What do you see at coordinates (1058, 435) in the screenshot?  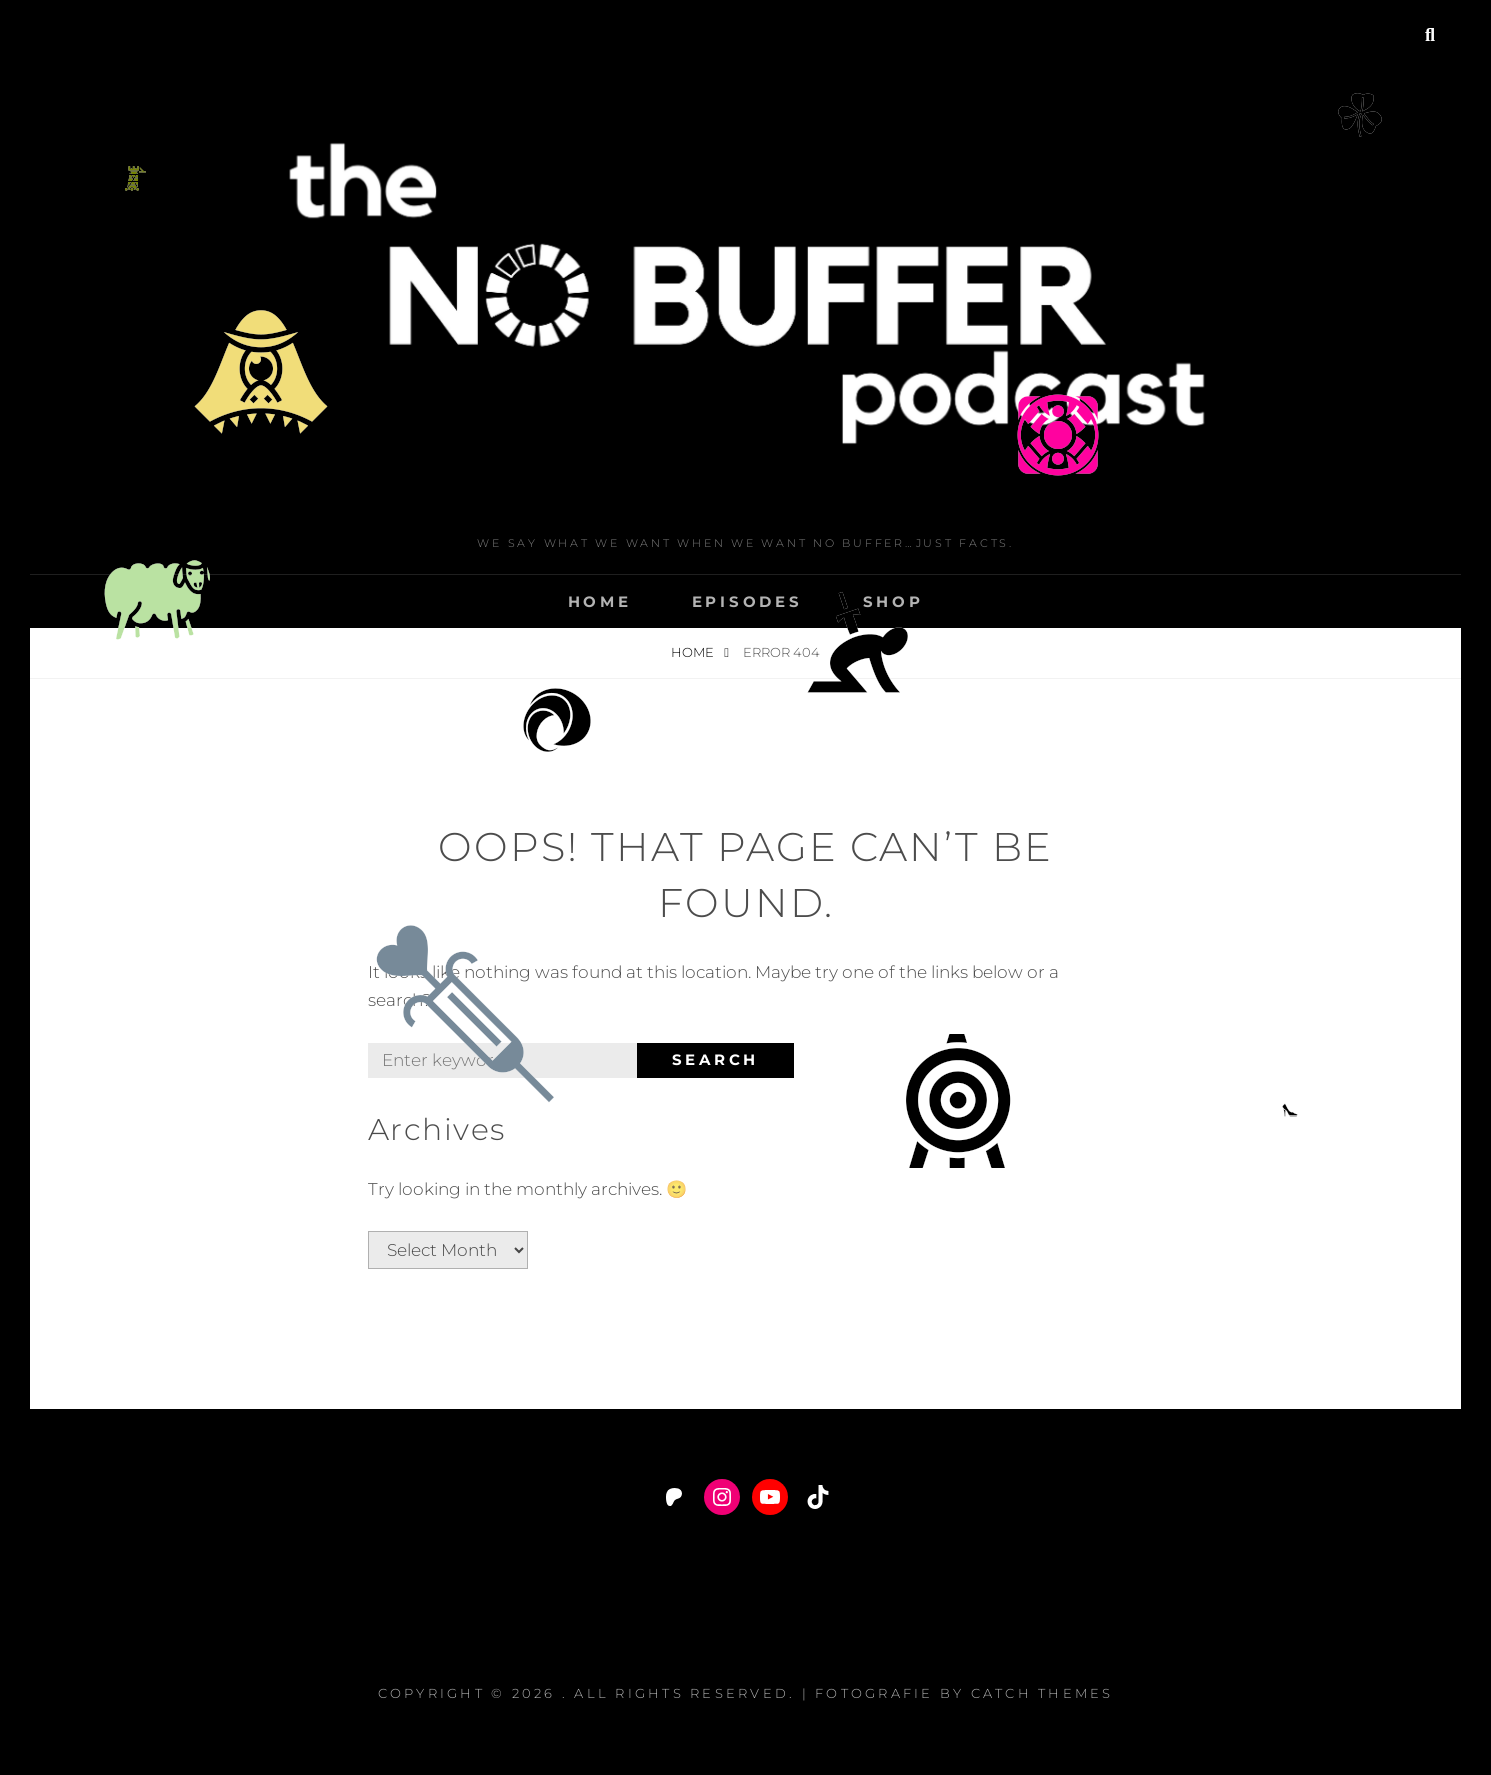 I see `abstract game achievement or badge icon` at bounding box center [1058, 435].